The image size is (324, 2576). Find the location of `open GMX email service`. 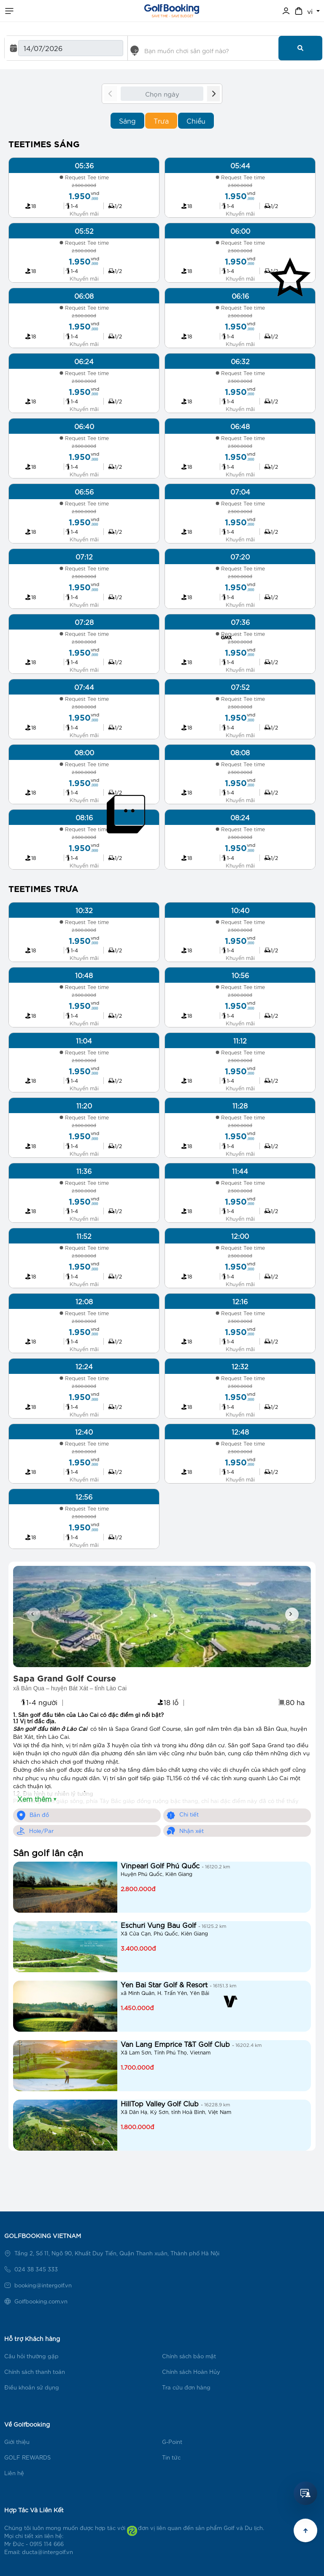

open GMX email service is located at coordinates (227, 638).